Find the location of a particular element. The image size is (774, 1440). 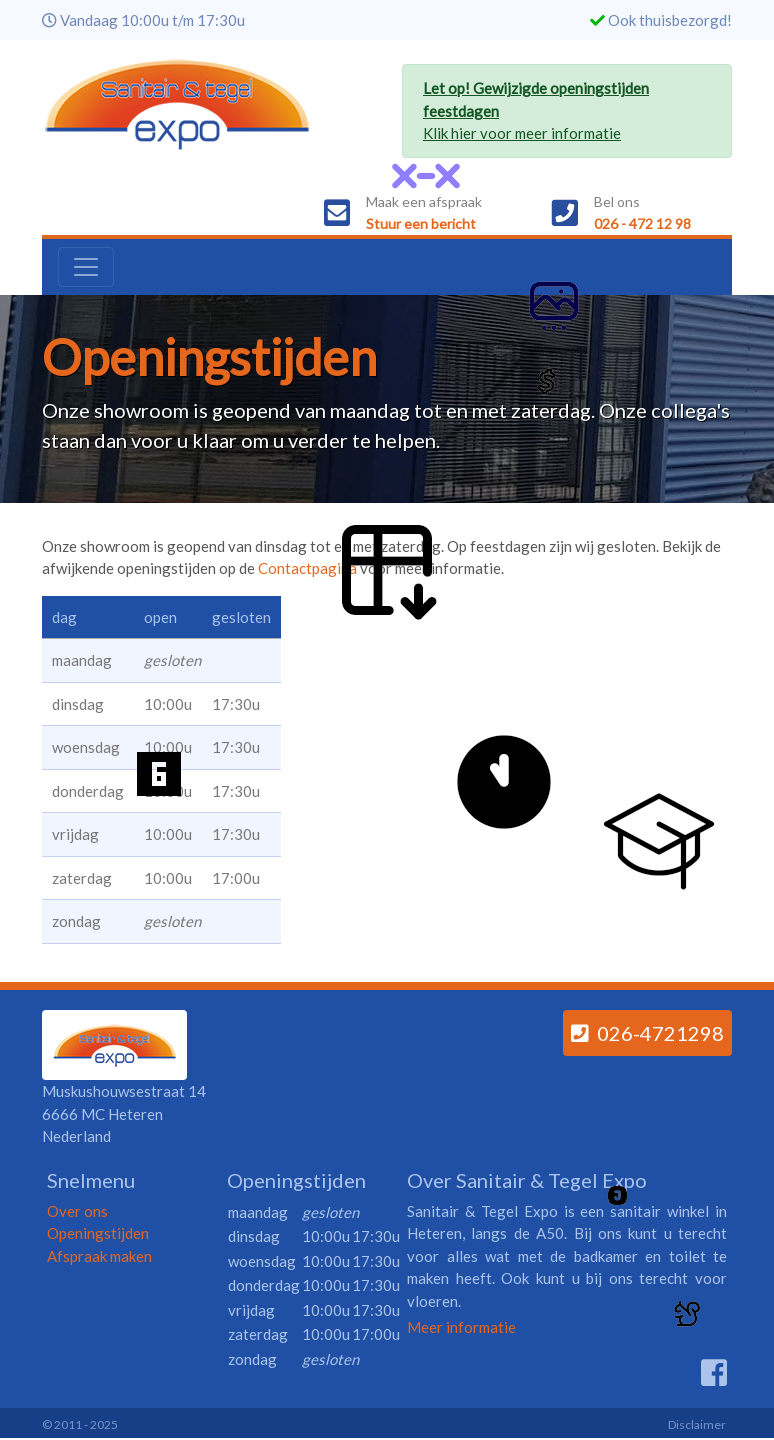

view stashed or cached content is located at coordinates (686, 1314).